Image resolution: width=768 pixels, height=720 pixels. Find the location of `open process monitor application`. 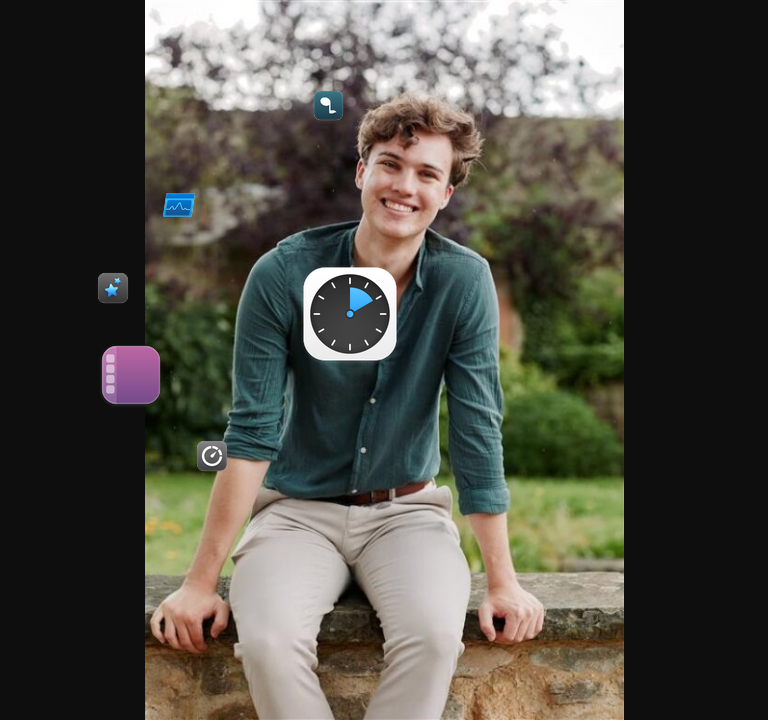

open process monitor application is located at coordinates (179, 205).